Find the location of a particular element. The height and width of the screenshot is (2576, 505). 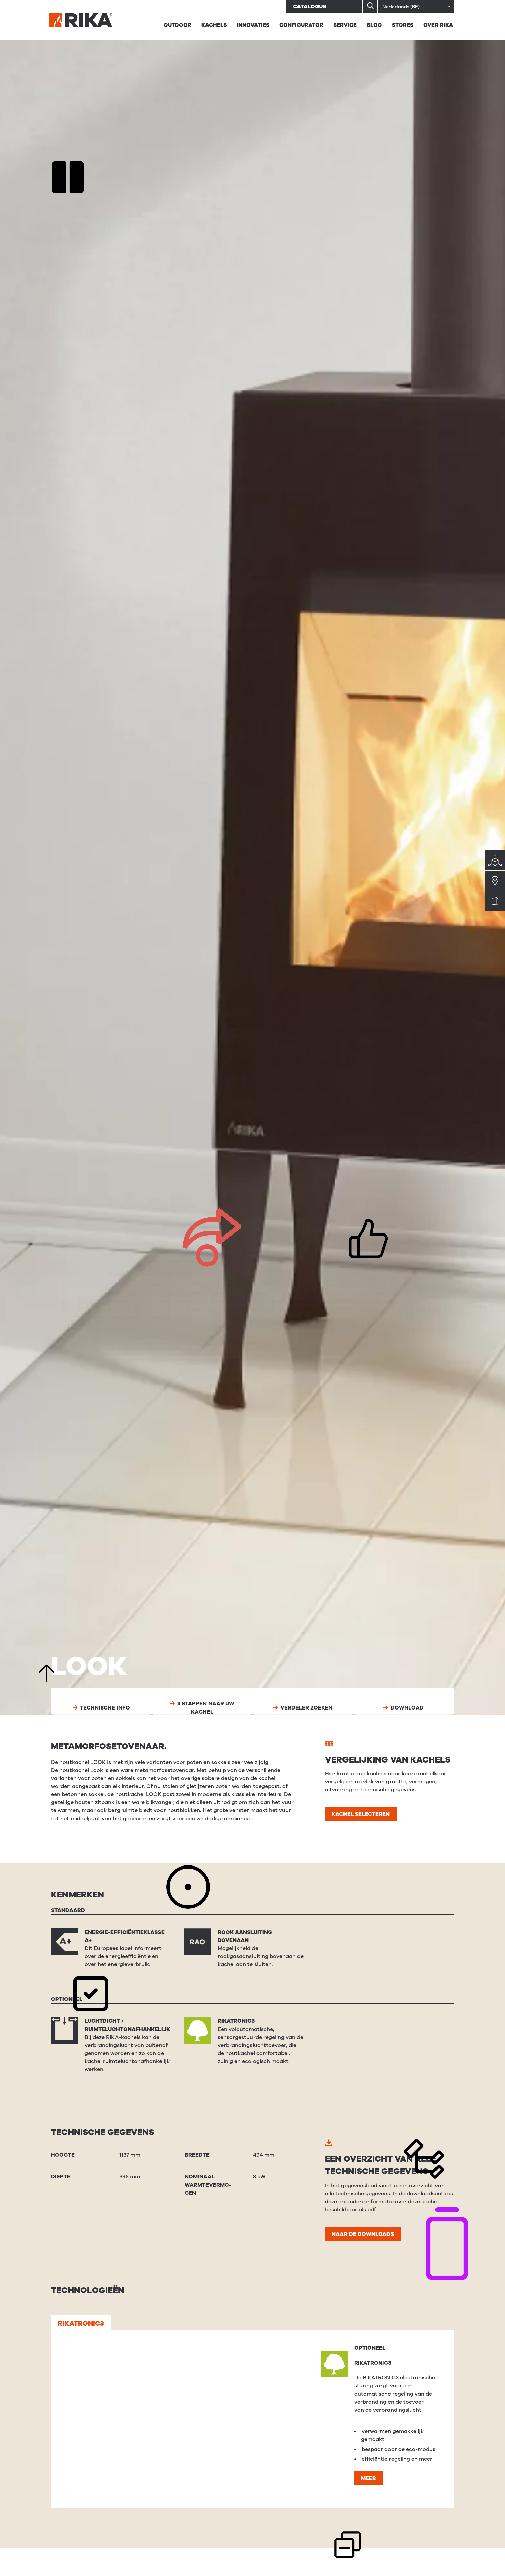

like or approve content is located at coordinates (368, 1239).